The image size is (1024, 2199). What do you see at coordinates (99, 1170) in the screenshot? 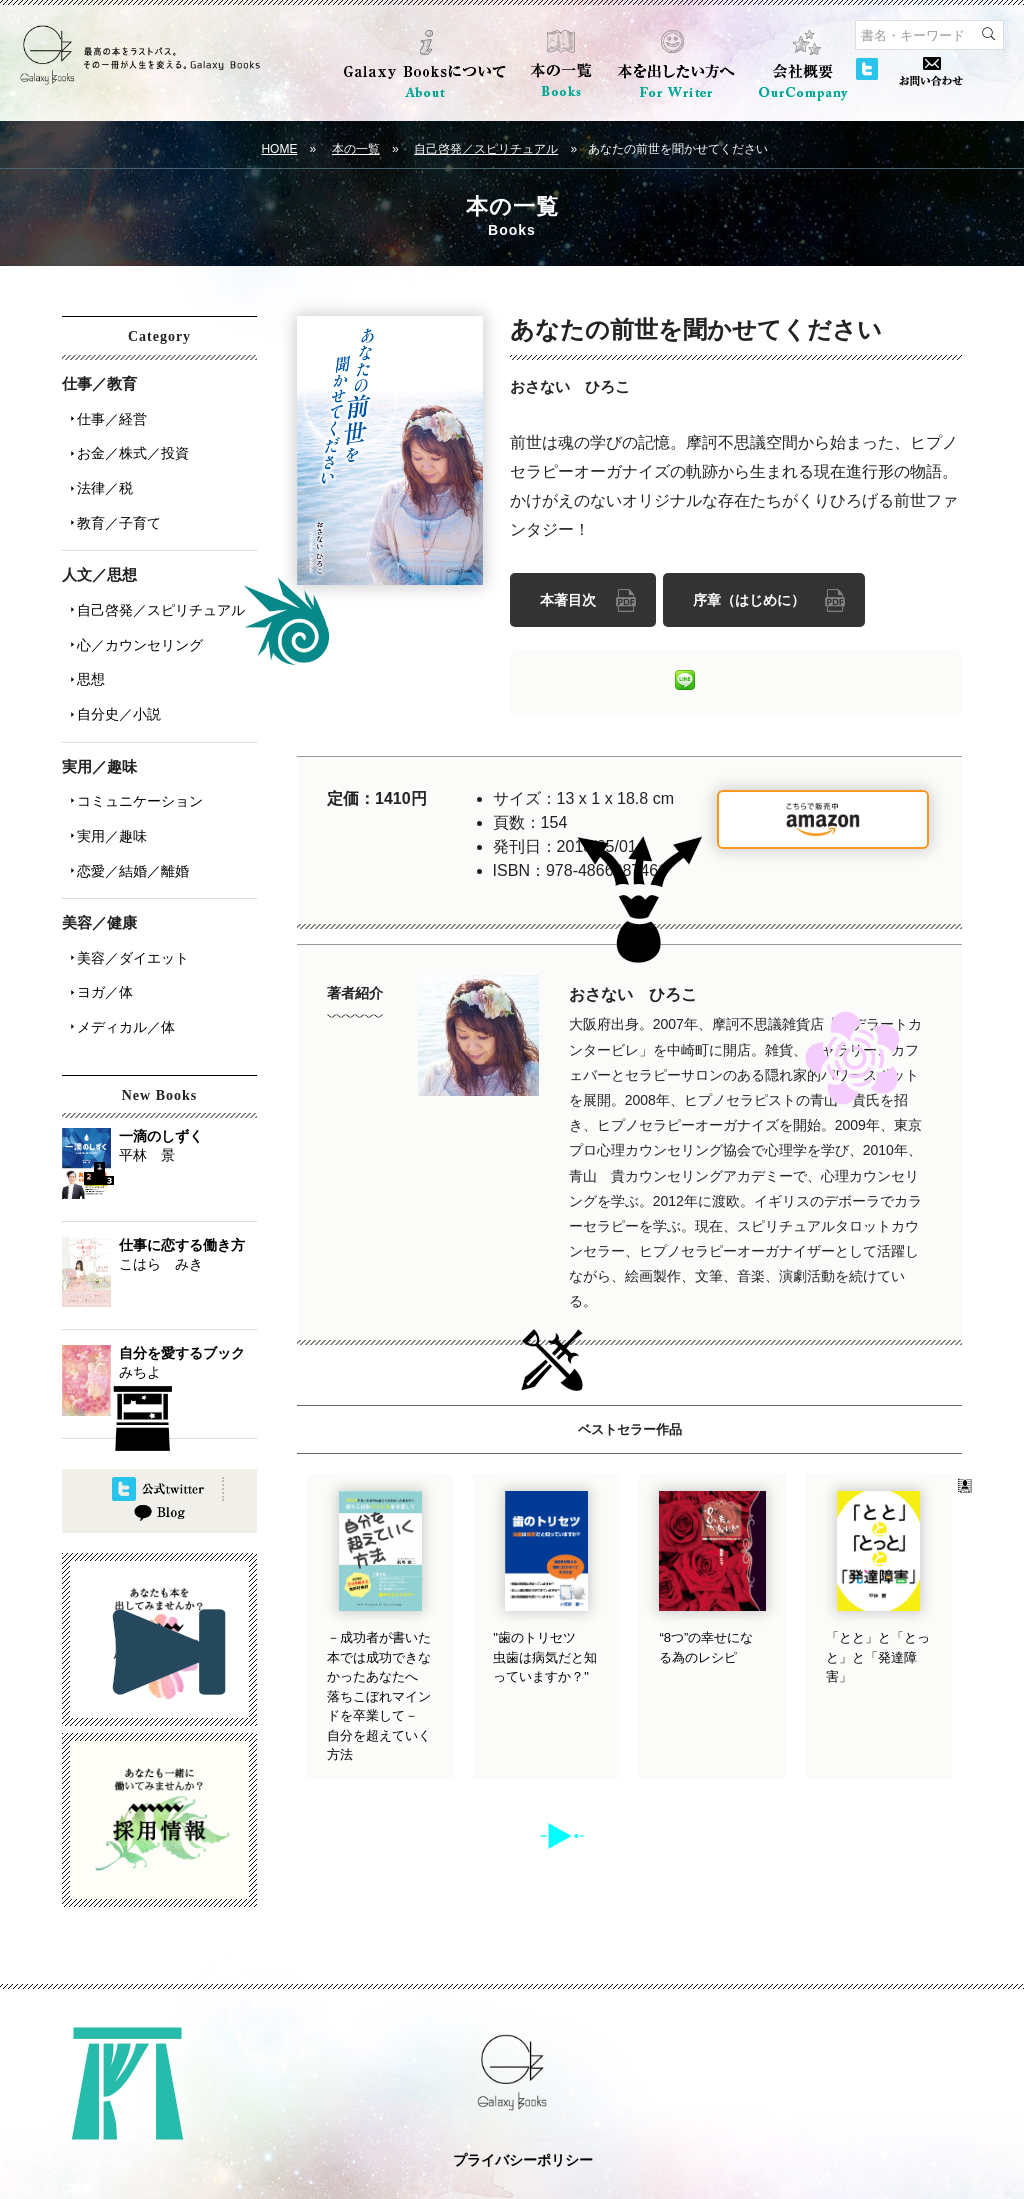
I see `view leaderboard rankings` at bounding box center [99, 1170].